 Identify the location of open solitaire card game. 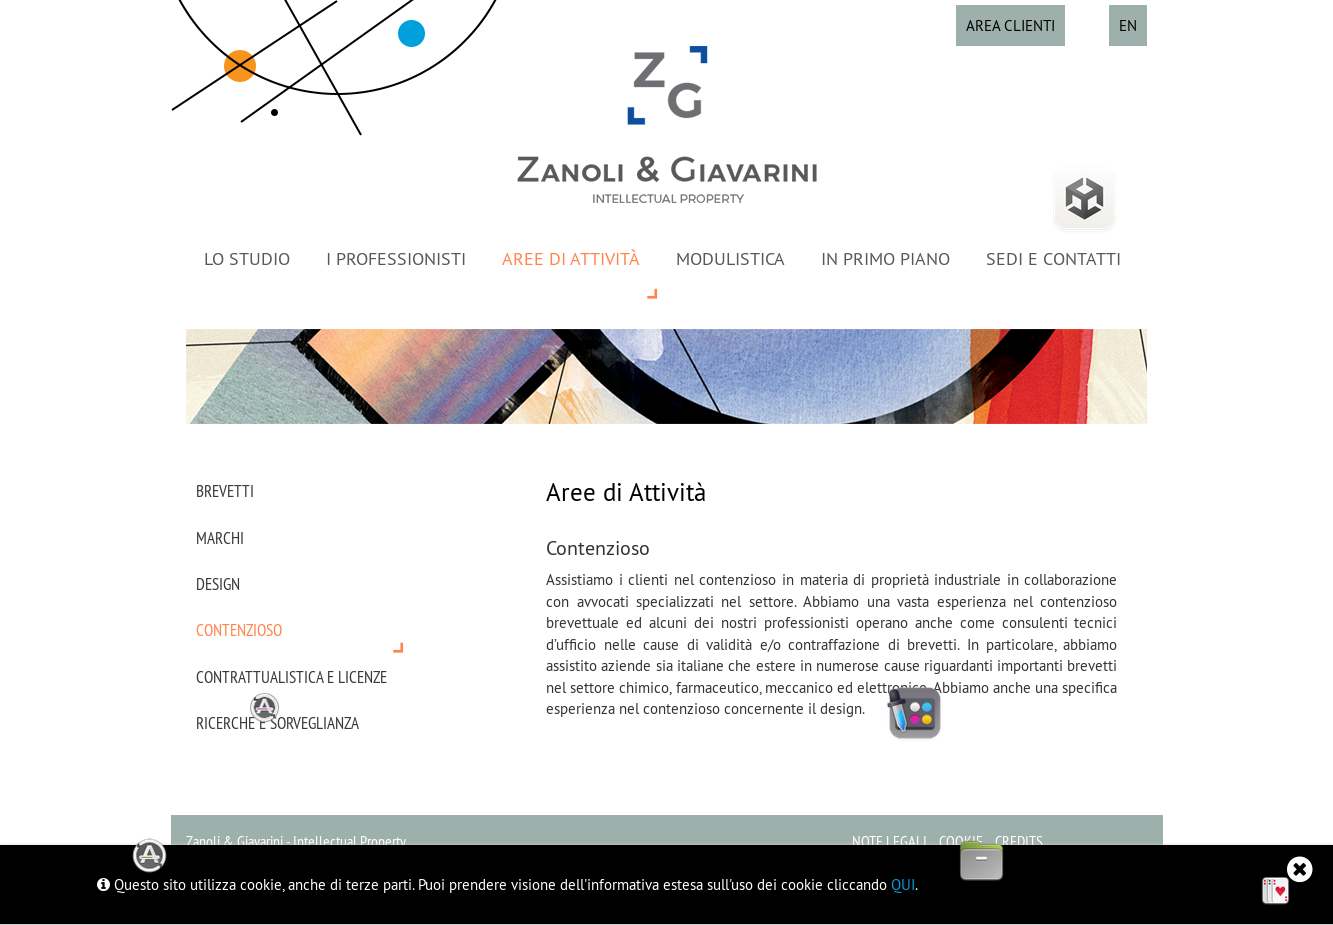
(1275, 890).